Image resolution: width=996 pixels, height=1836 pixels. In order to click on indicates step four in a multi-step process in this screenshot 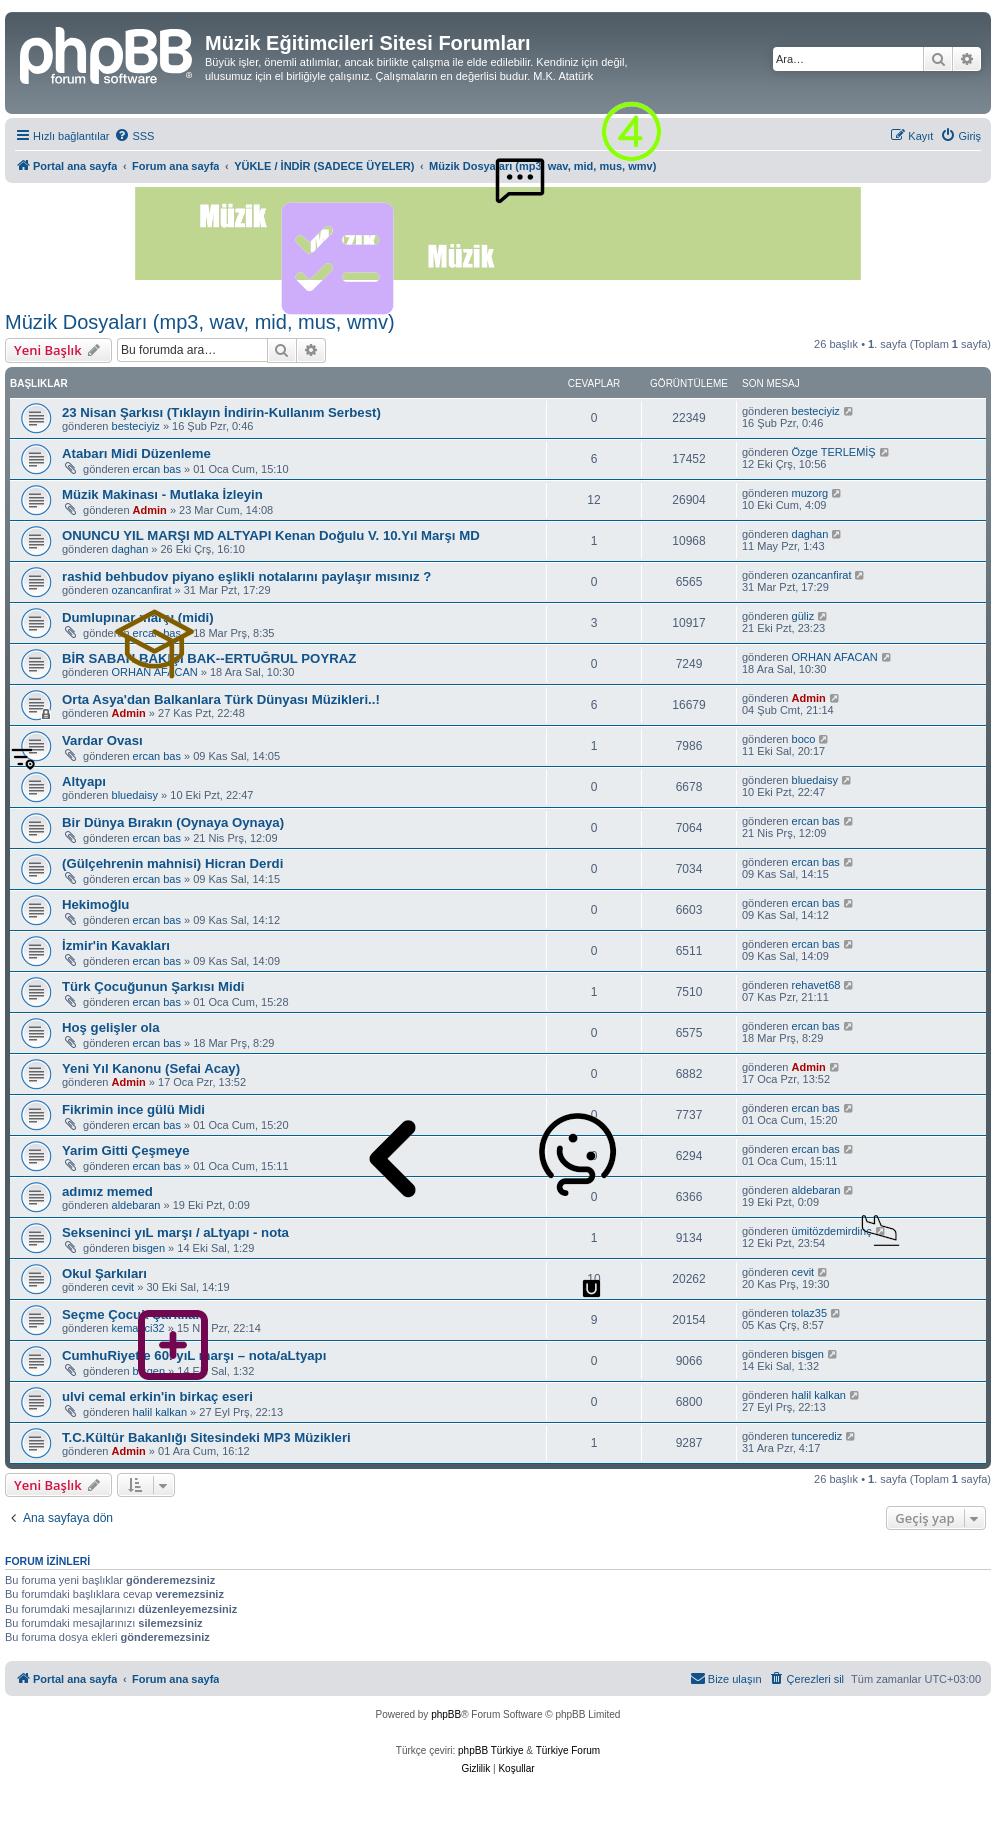, I will do `click(631, 131)`.